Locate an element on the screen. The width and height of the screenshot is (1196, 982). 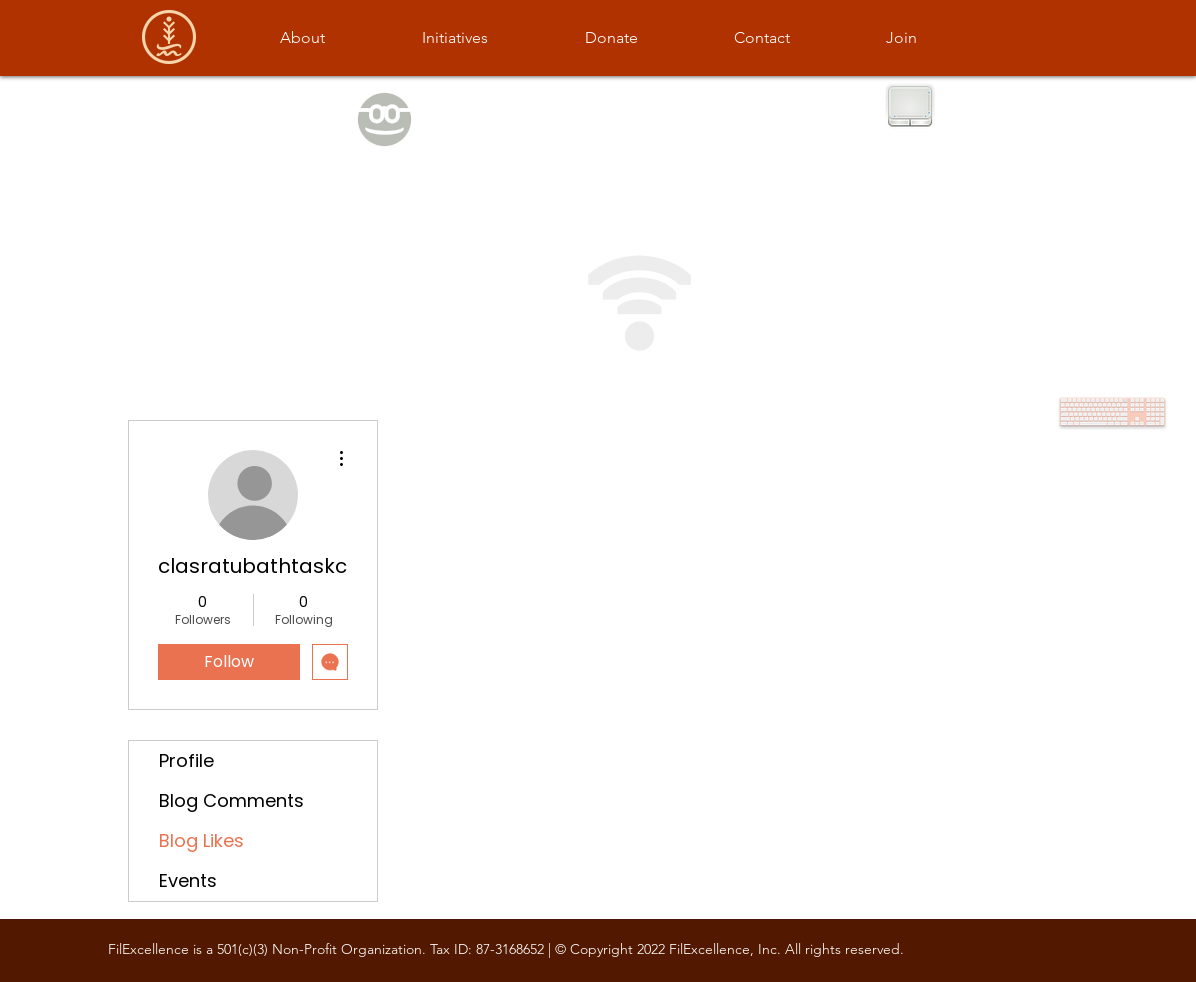
indicates no wireless signal available is located at coordinates (639, 299).